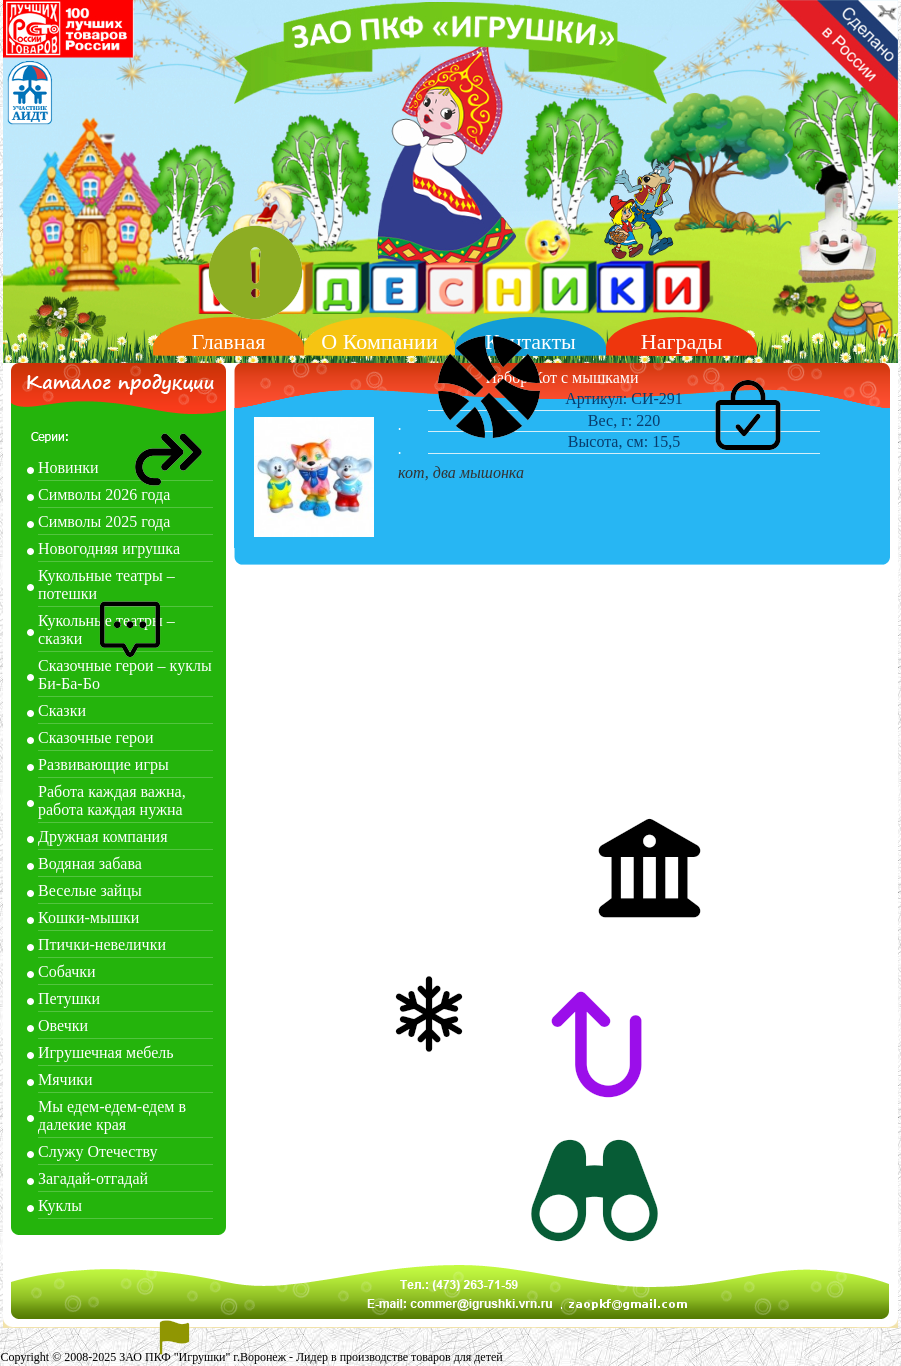 The image size is (901, 1366). What do you see at coordinates (168, 459) in the screenshot?
I see `forward or share to multiple recipients` at bounding box center [168, 459].